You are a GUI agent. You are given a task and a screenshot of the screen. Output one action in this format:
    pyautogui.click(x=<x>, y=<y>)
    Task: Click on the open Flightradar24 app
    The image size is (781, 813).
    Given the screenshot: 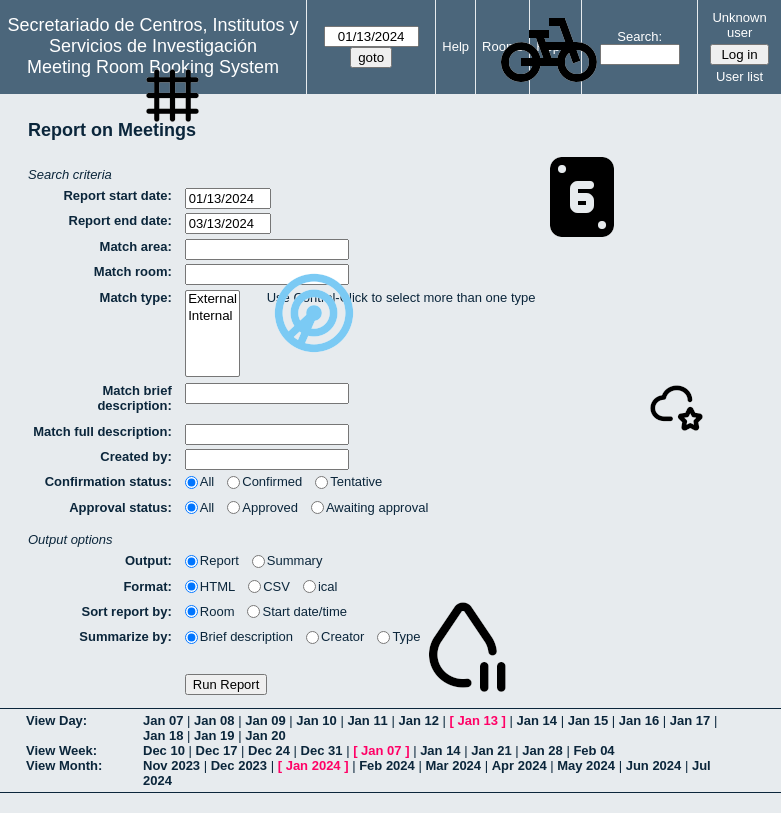 What is the action you would take?
    pyautogui.click(x=314, y=313)
    